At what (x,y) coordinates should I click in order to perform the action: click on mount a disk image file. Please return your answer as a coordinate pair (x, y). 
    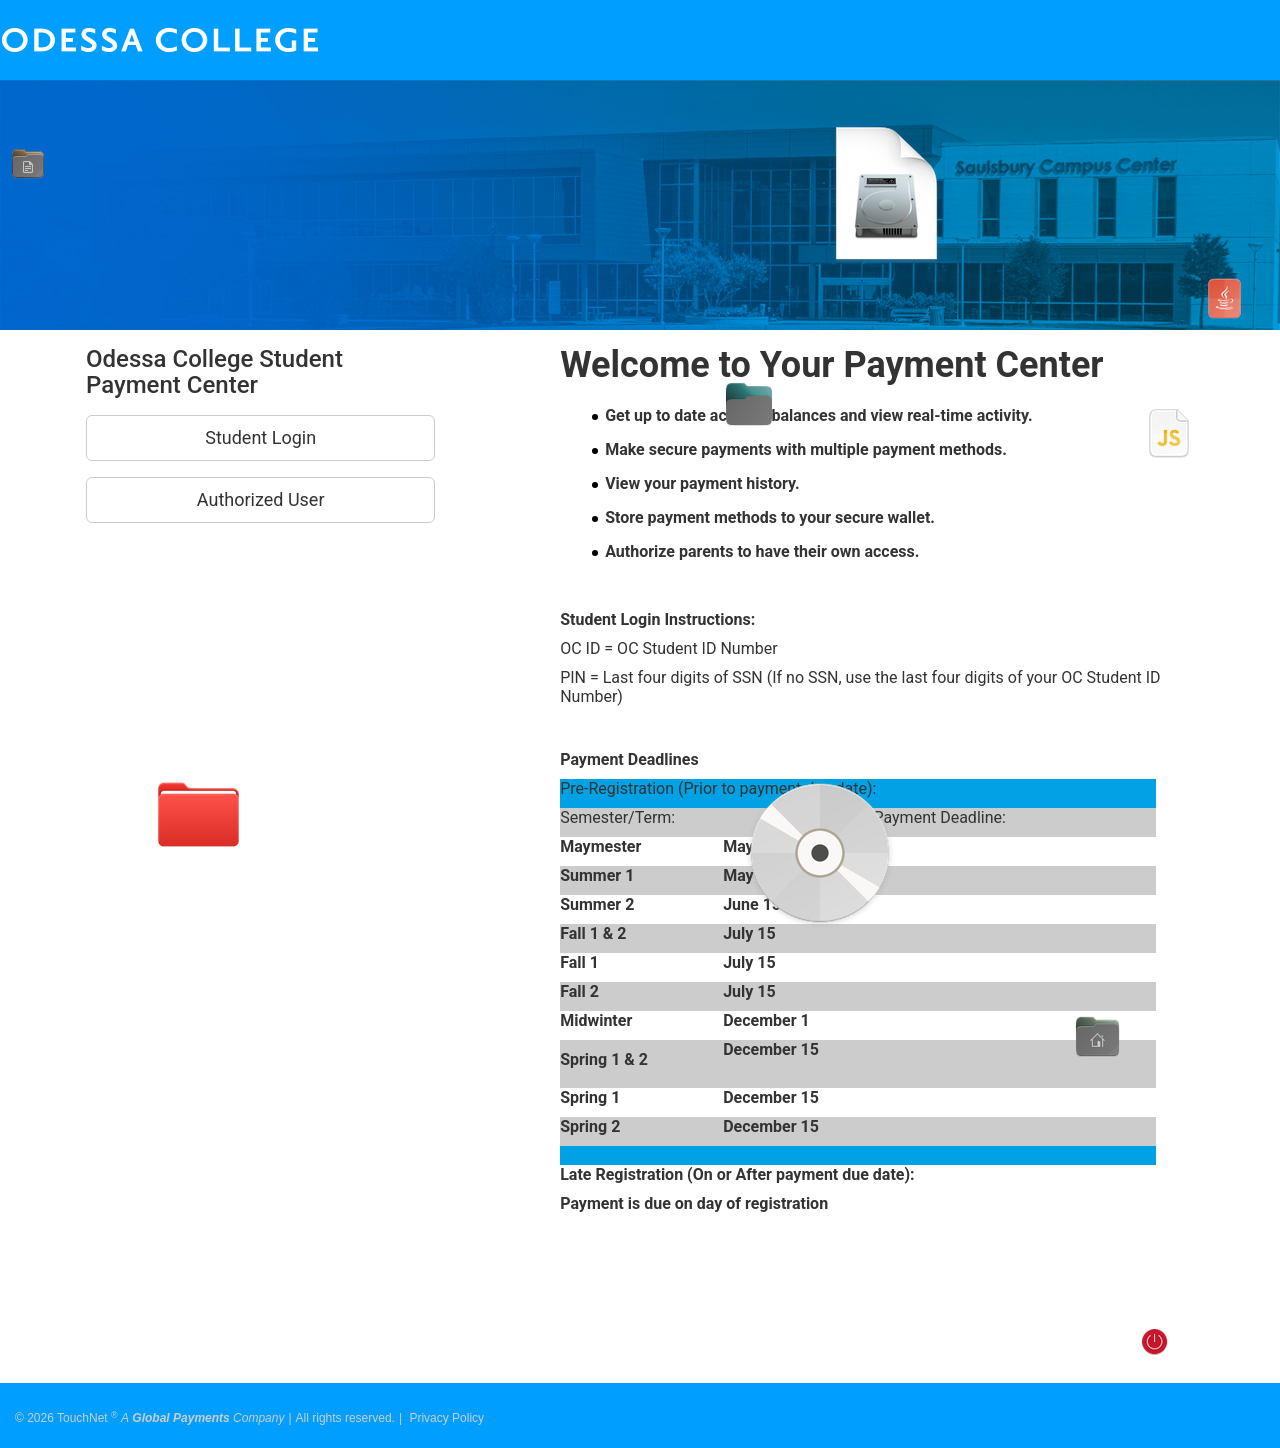
    Looking at the image, I should click on (886, 196).